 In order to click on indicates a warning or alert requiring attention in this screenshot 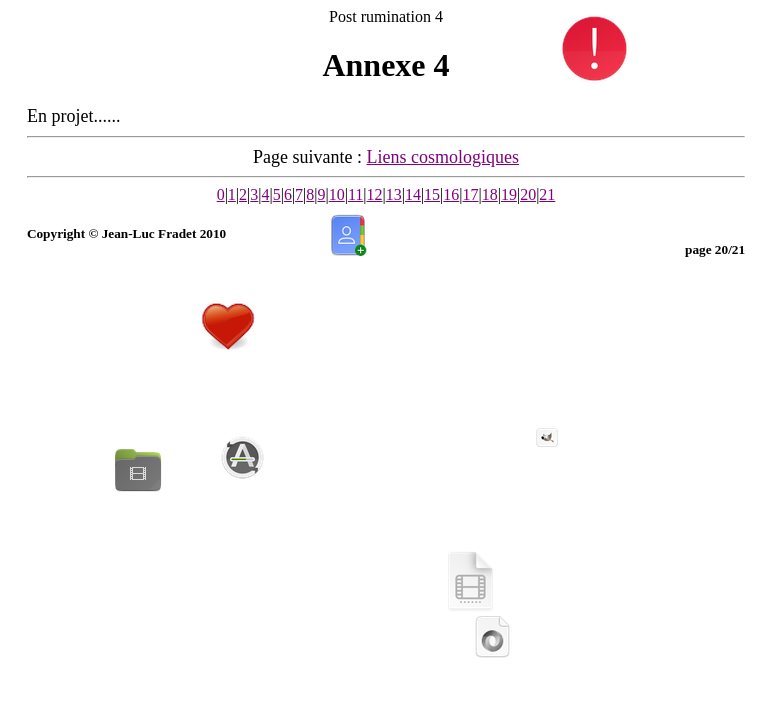, I will do `click(594, 48)`.